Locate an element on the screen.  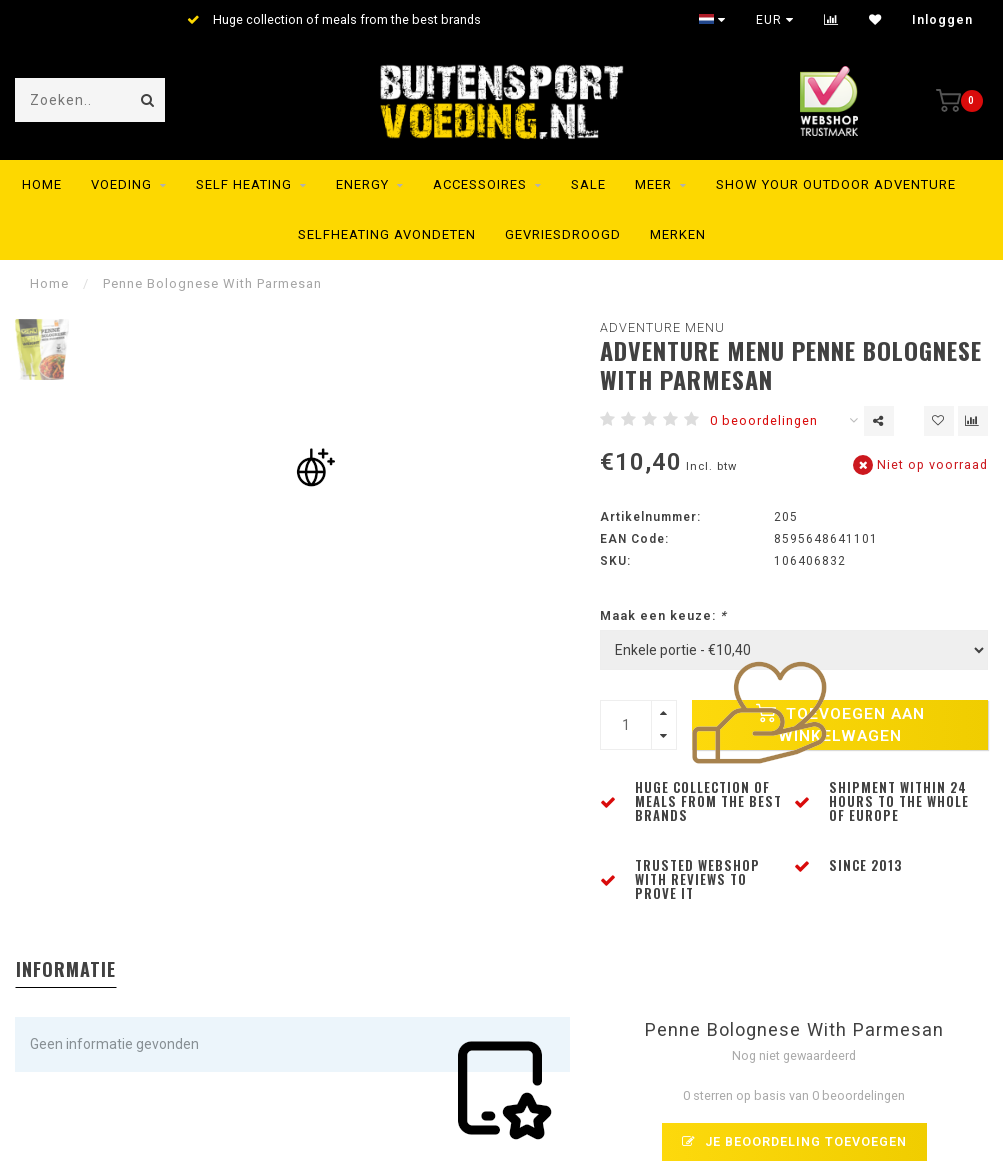
access party or event mode is located at coordinates (314, 468).